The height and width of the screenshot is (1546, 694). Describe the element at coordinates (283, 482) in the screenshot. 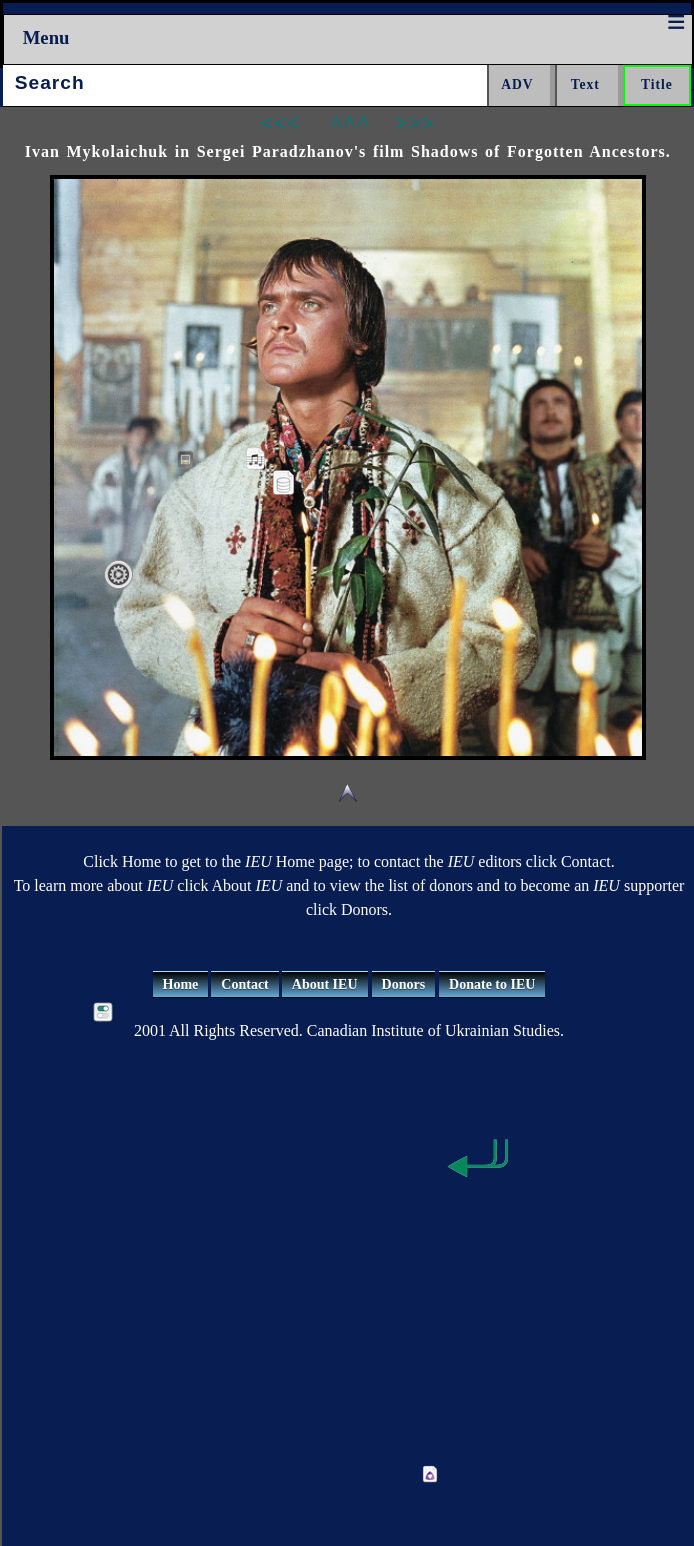

I see `sqlite3 database file` at that location.